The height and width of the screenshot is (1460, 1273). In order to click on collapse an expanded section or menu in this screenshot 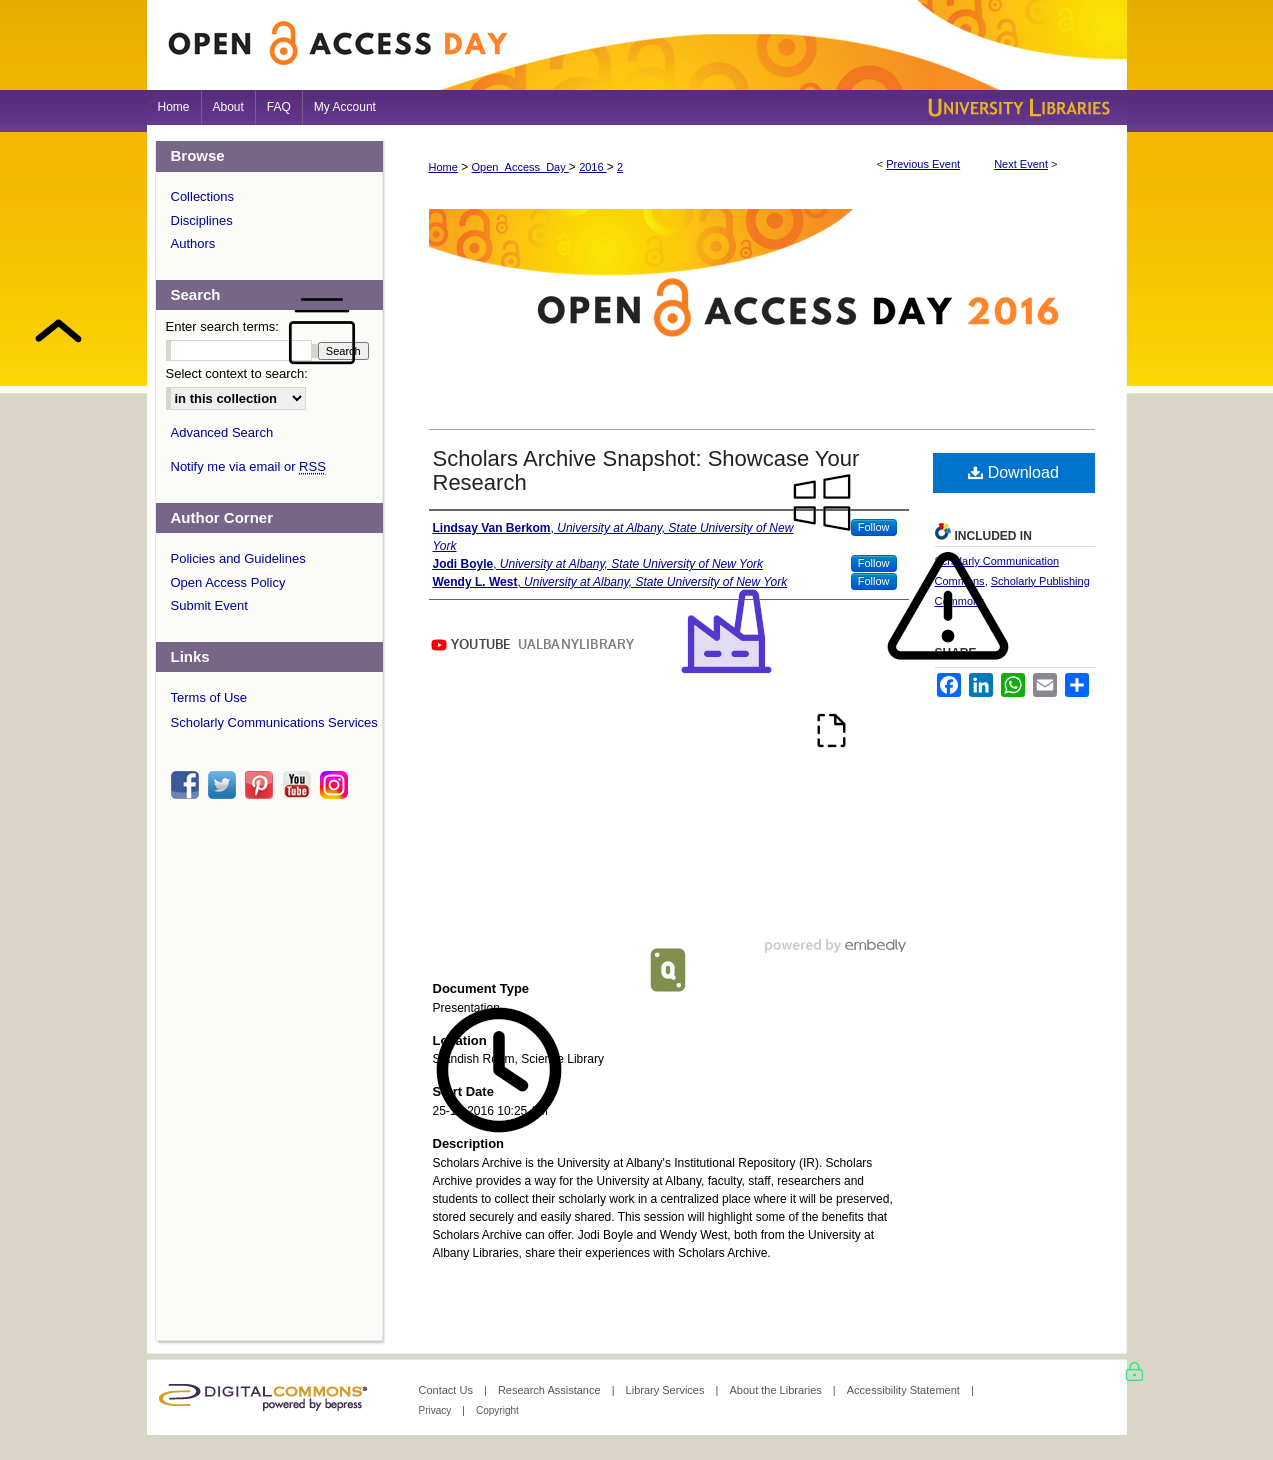, I will do `click(58, 332)`.